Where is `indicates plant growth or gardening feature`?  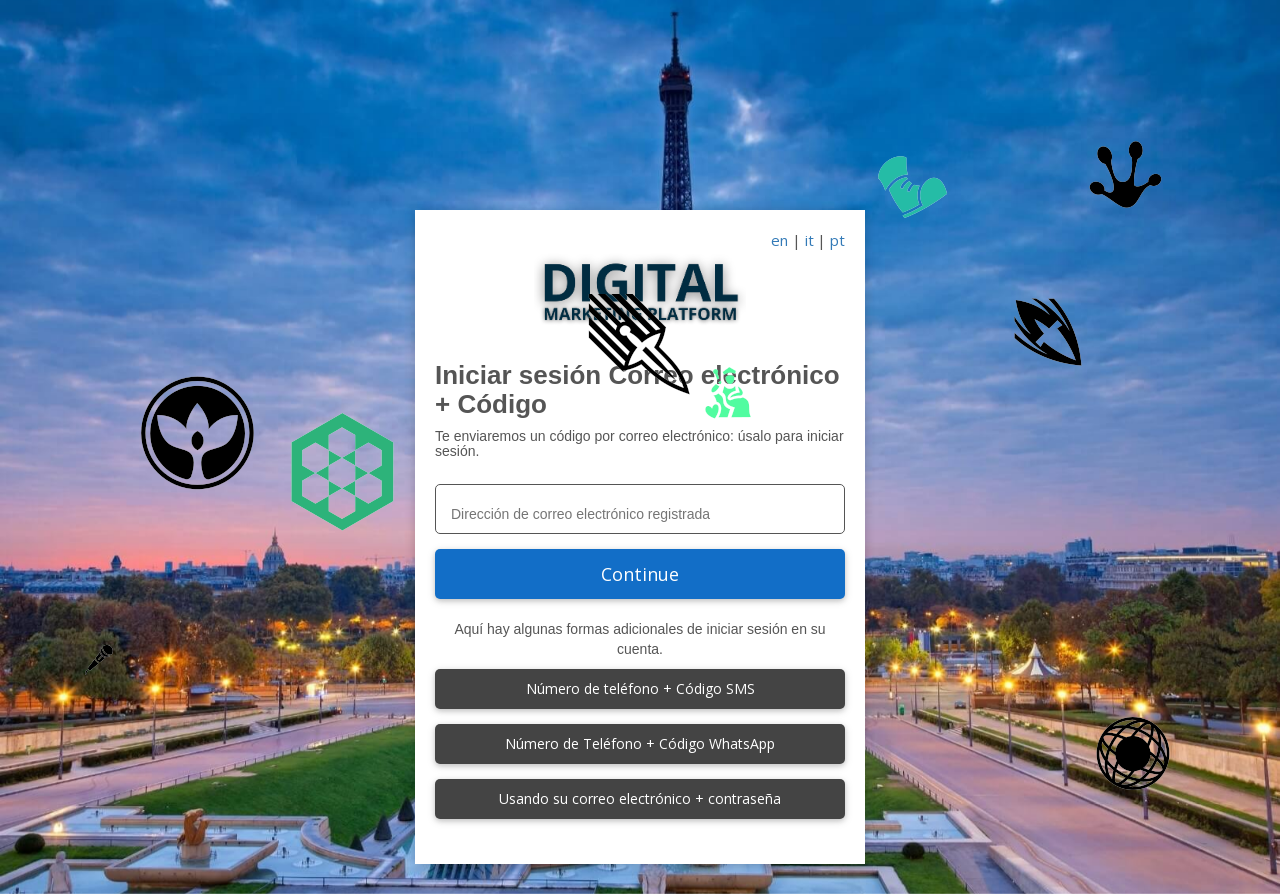 indicates plant growth or gardening feature is located at coordinates (197, 432).